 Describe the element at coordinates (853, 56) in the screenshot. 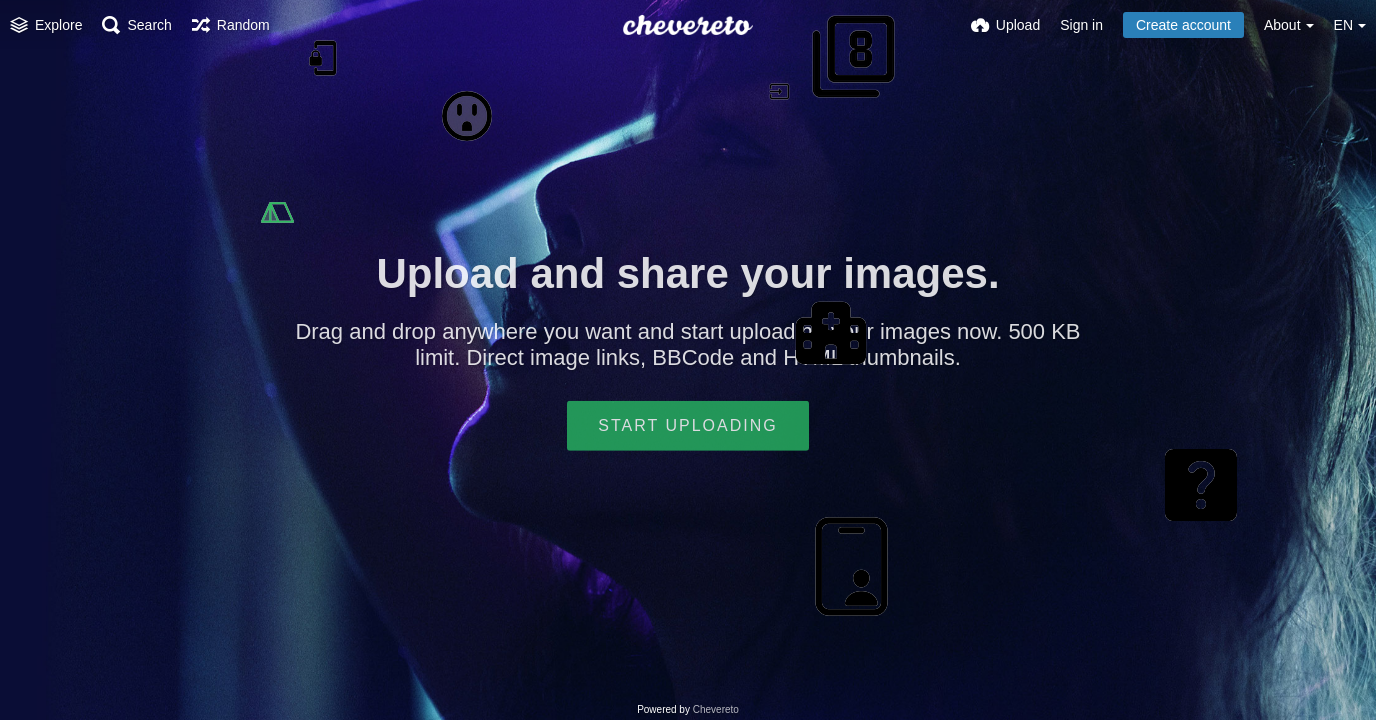

I see `view layer 8 or item 8 in a stack` at that location.